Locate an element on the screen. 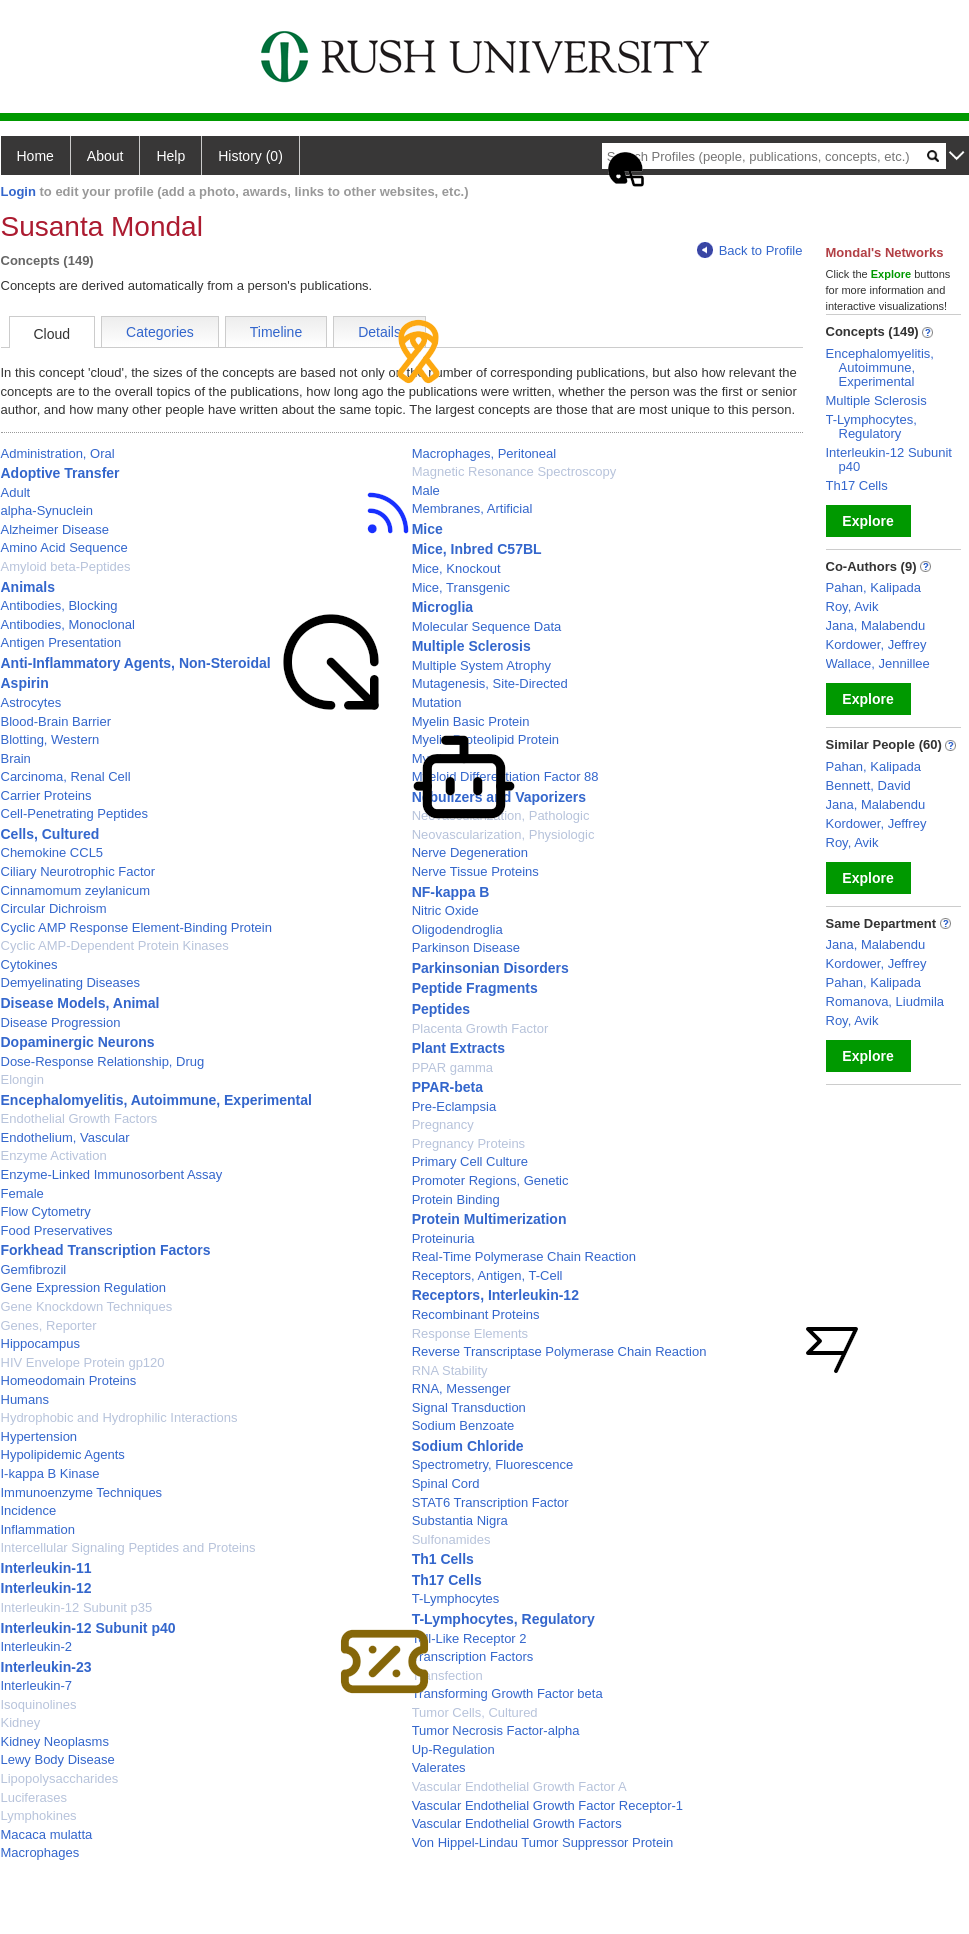 The image size is (969, 1934). subscribe to RSS feed is located at coordinates (388, 513).